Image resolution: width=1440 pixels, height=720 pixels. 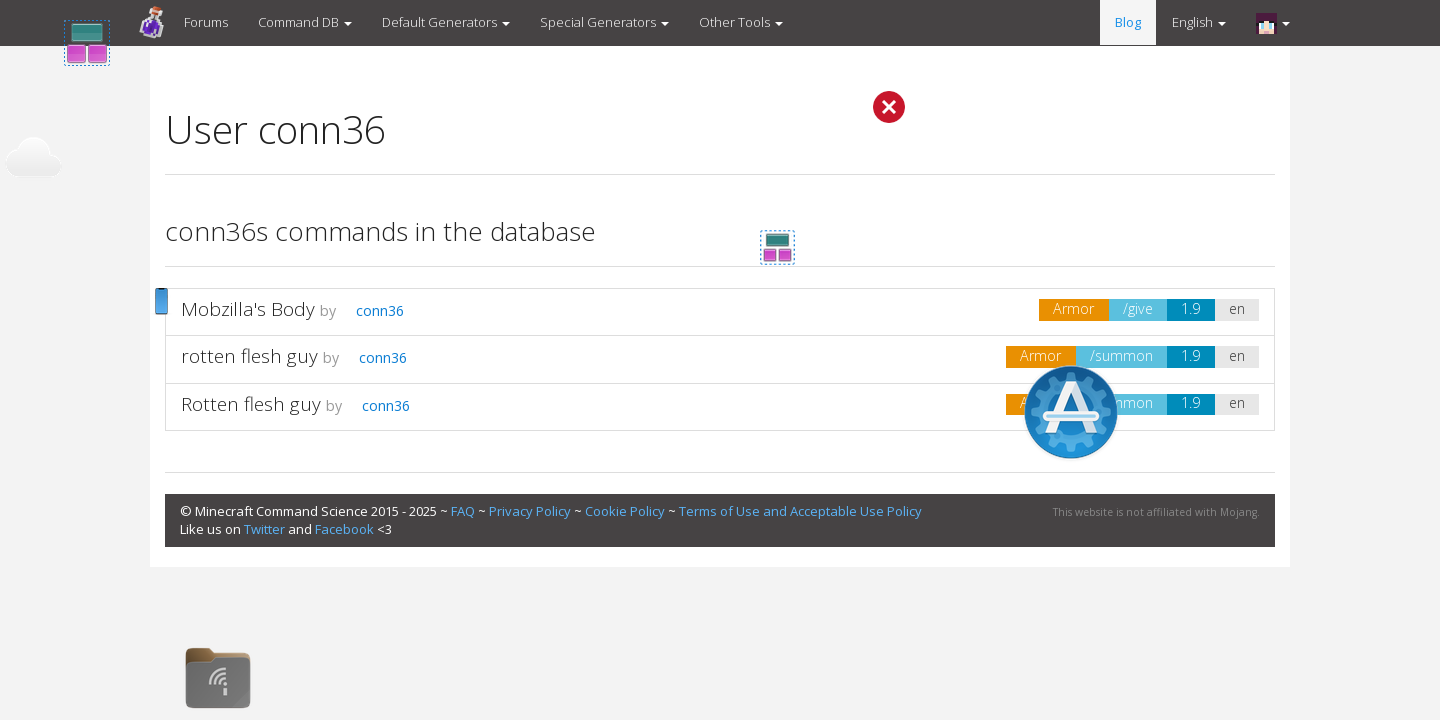 What do you see at coordinates (218, 678) in the screenshot?
I see `open insync cloud sync folder` at bounding box center [218, 678].